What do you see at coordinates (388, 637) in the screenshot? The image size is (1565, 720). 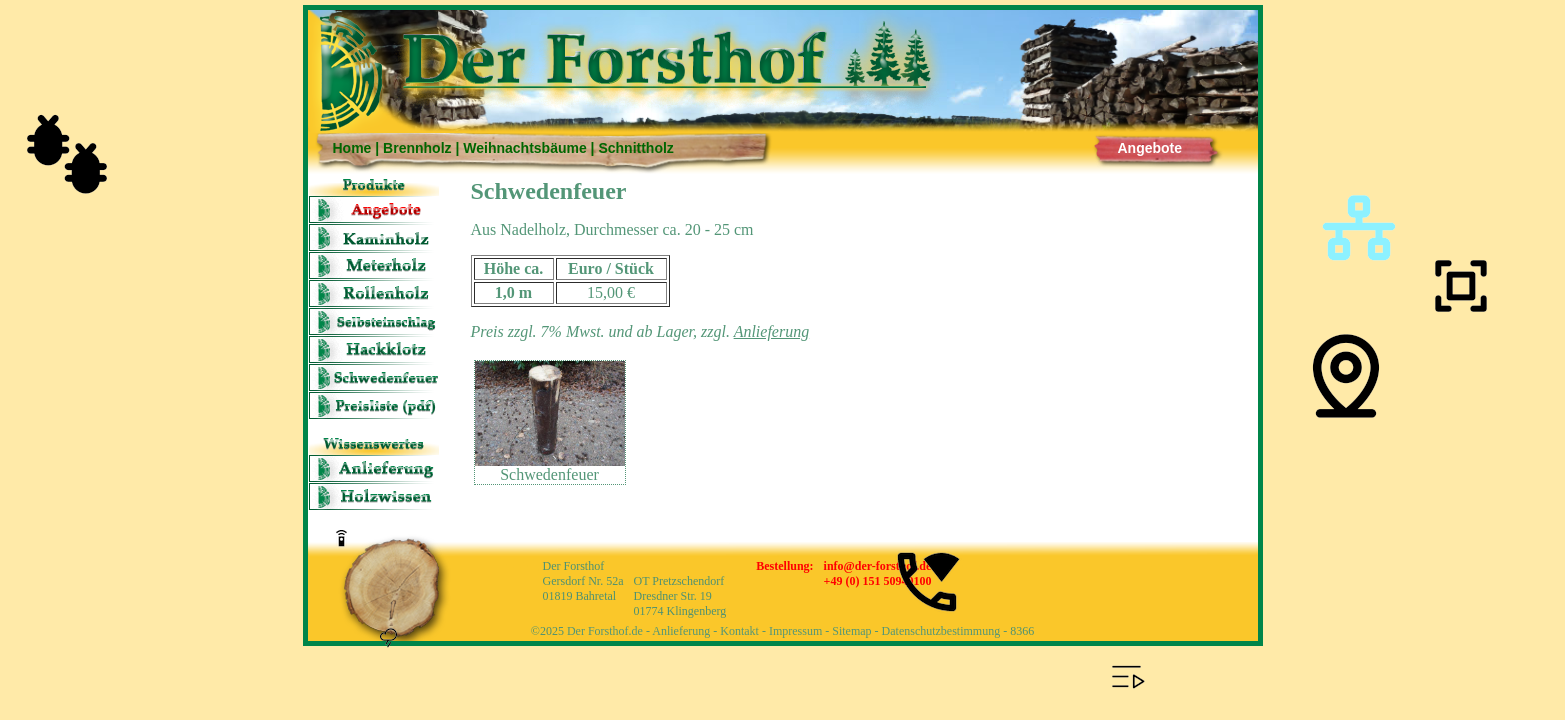 I see `view current weather conditions` at bounding box center [388, 637].